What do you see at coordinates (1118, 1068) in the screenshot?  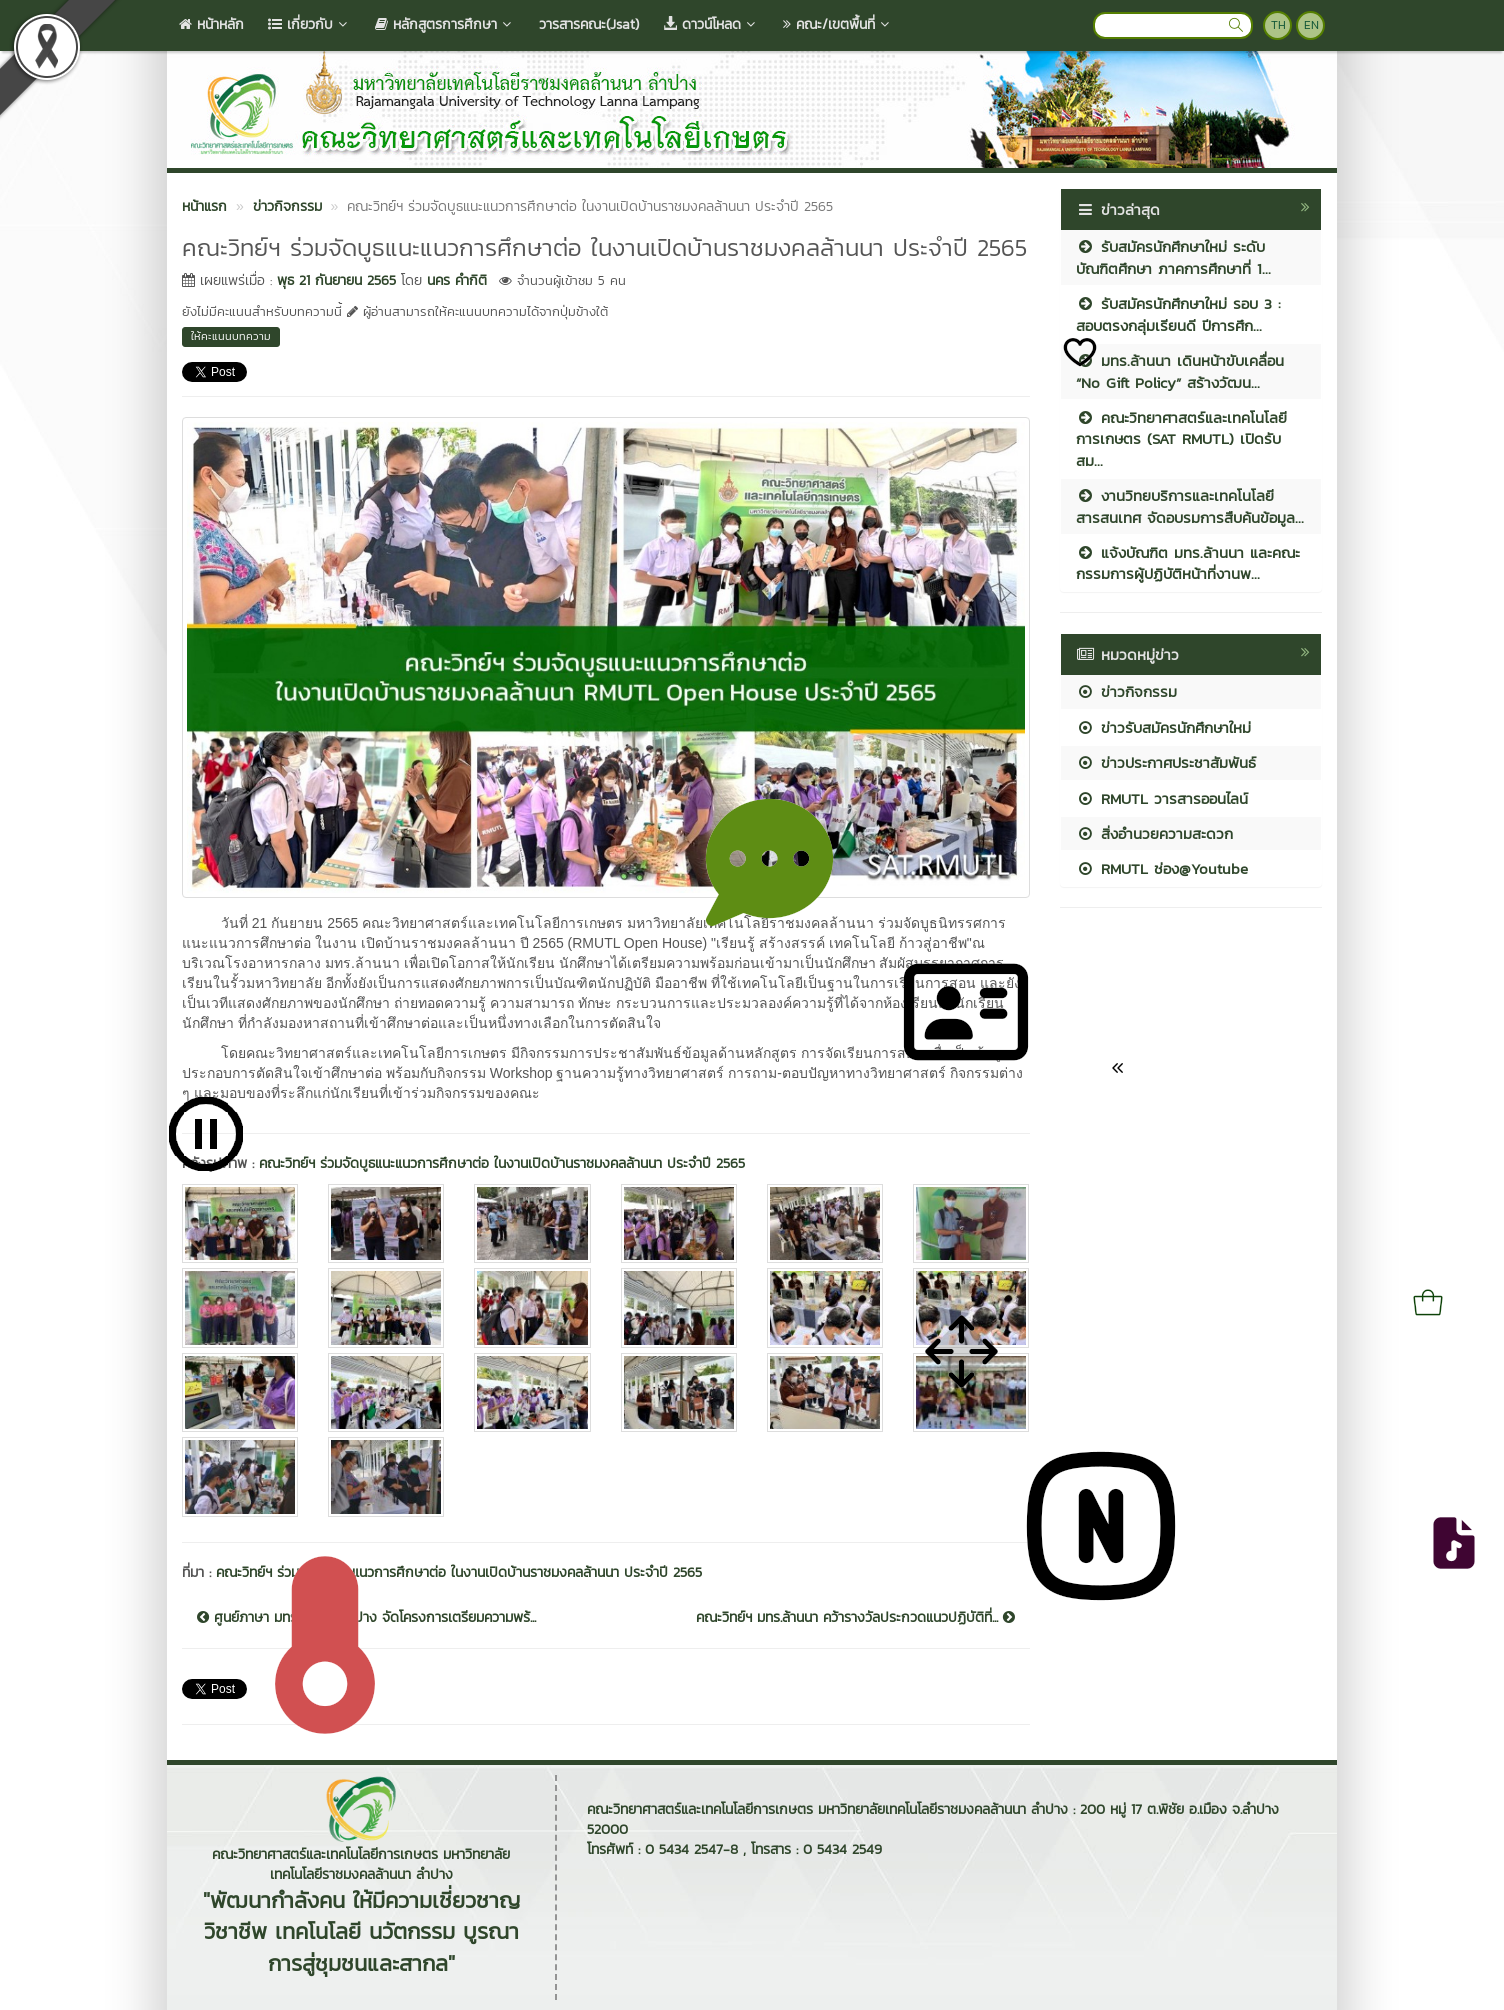 I see `skip to previous item or beginning` at bounding box center [1118, 1068].